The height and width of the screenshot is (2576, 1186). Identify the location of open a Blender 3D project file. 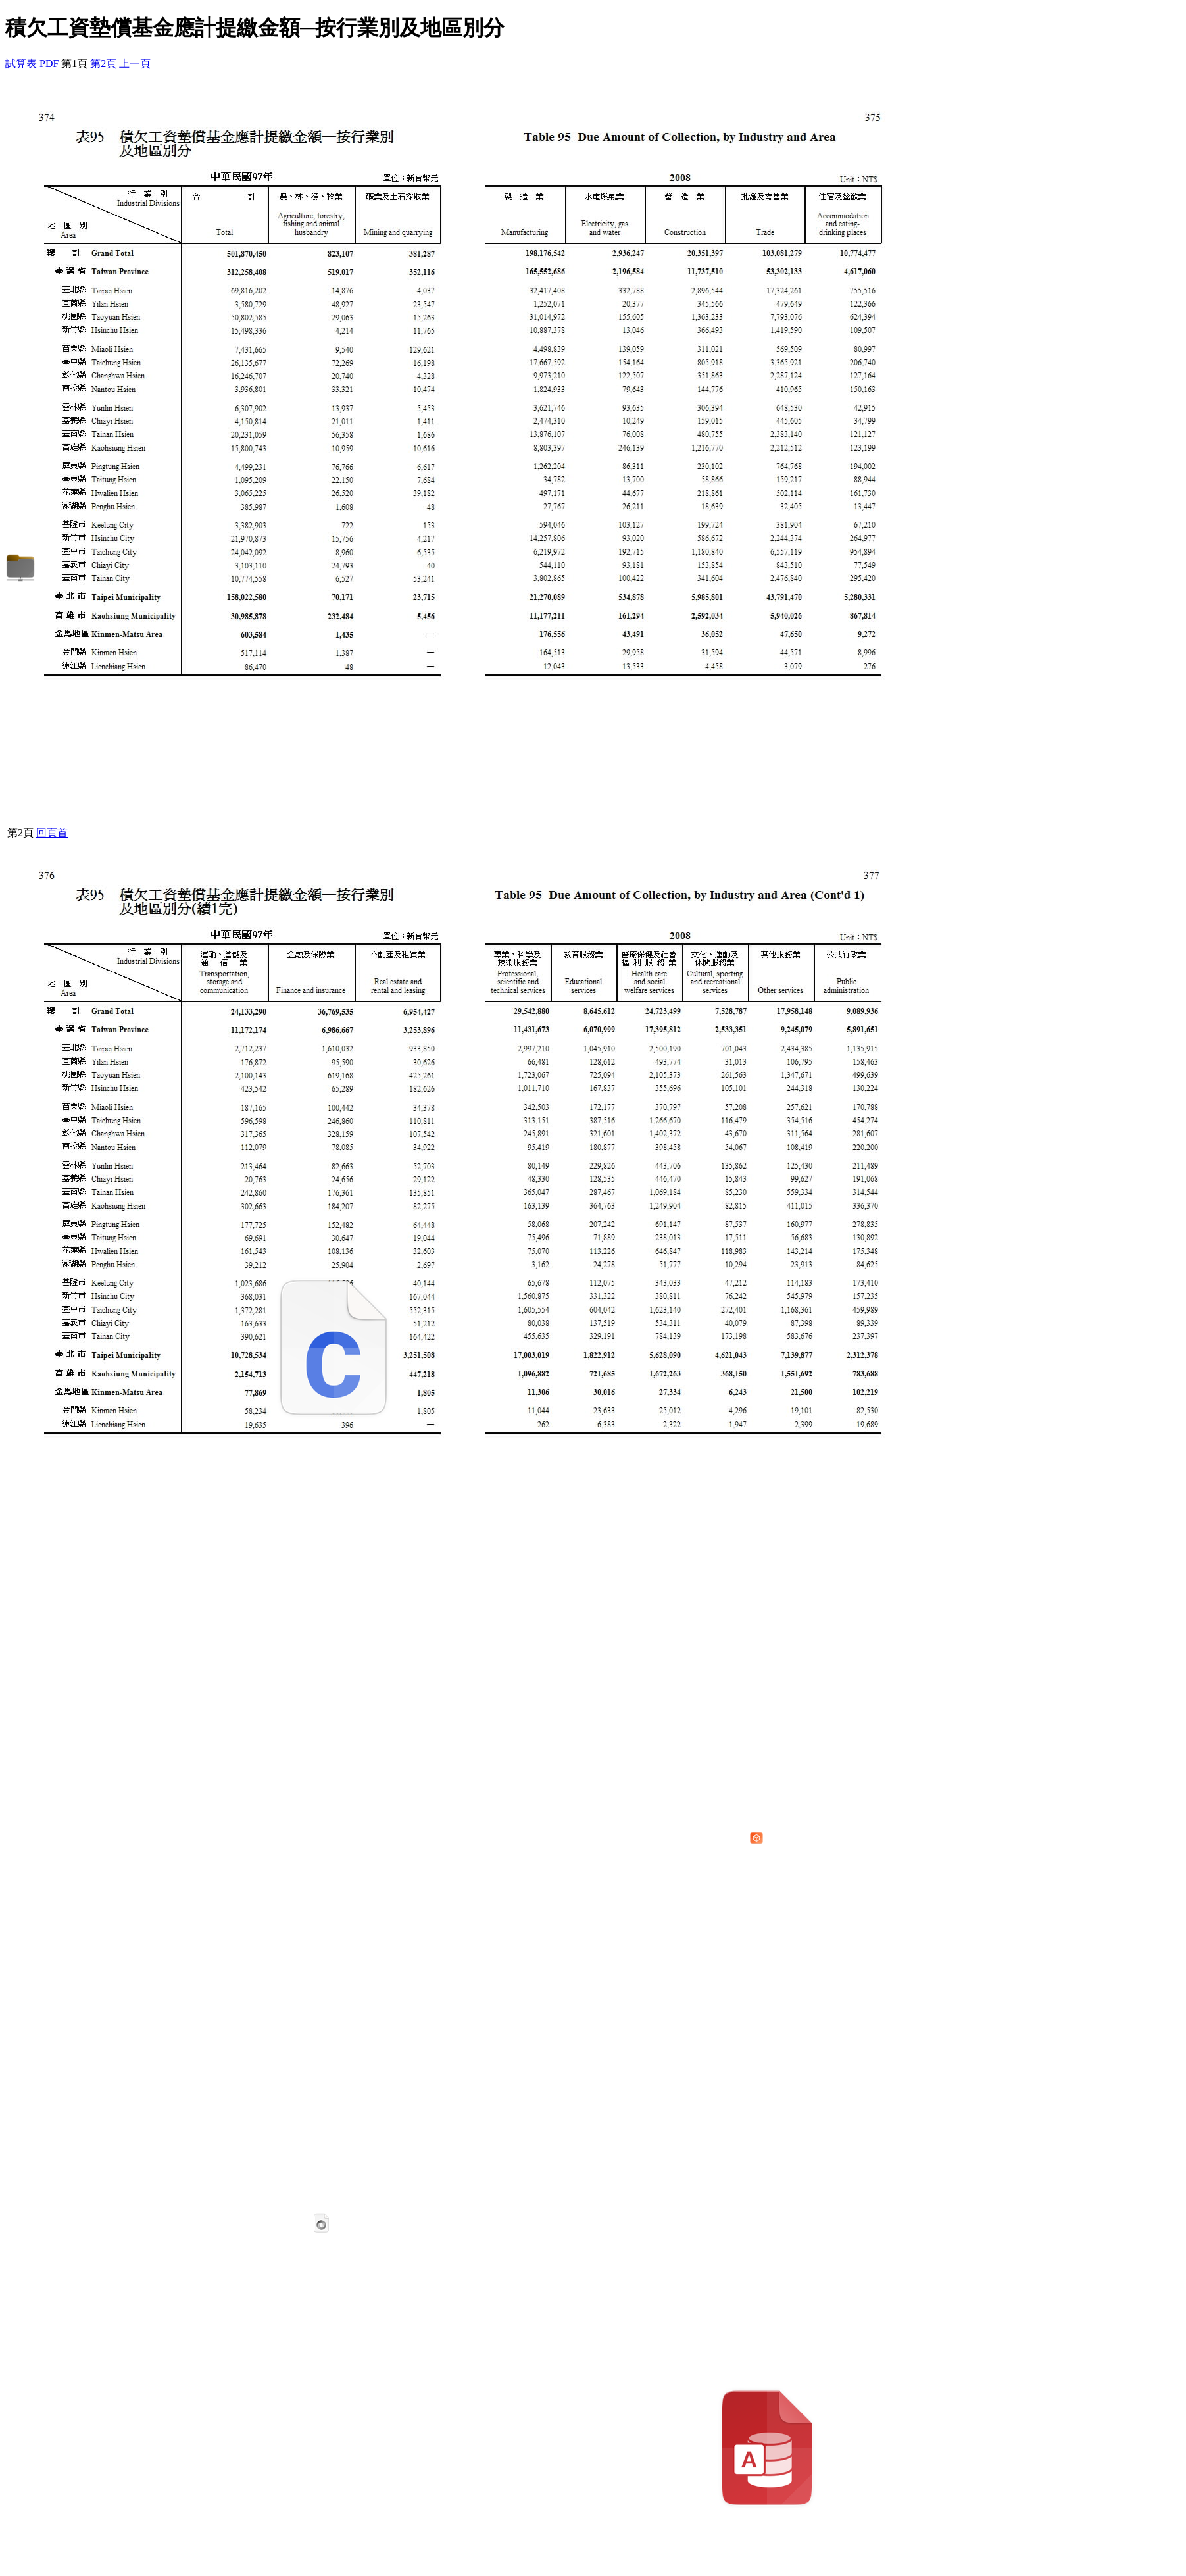
(756, 1838).